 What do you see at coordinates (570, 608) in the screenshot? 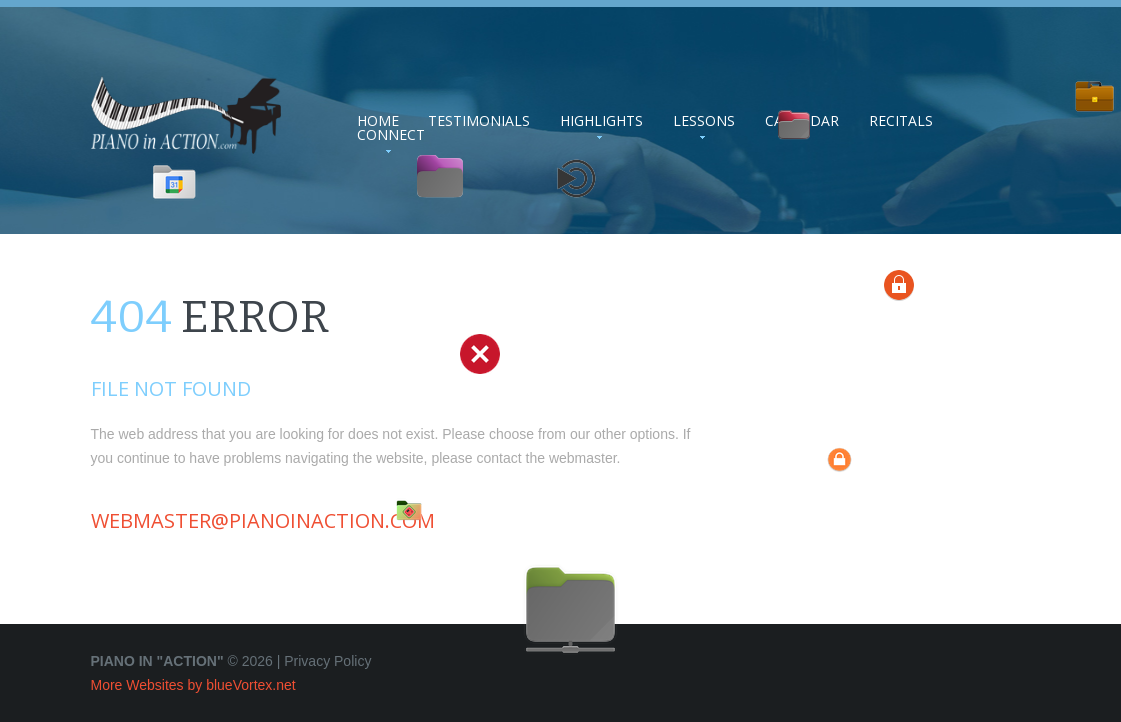
I see `access a remote or network folder` at bounding box center [570, 608].